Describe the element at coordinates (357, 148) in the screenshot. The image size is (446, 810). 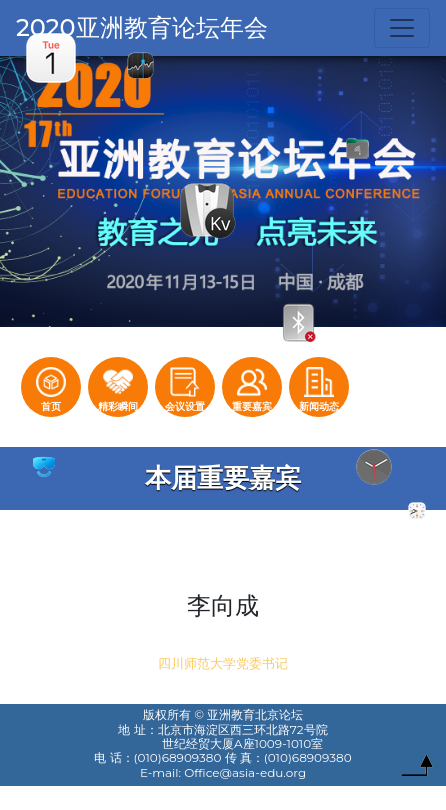
I see `open insync cloud sync folder` at that location.